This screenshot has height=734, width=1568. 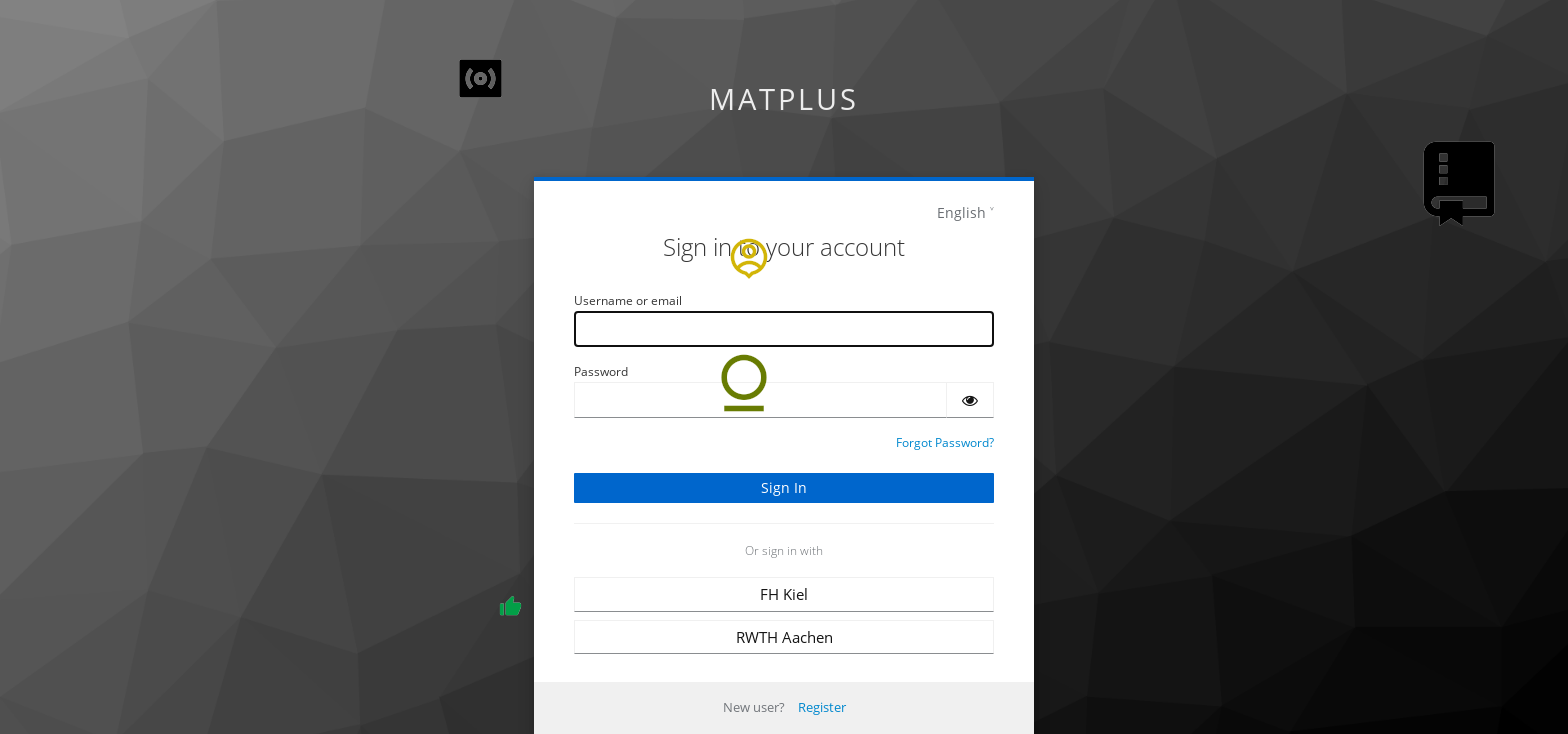 What do you see at coordinates (749, 257) in the screenshot?
I see `view user location on map` at bounding box center [749, 257].